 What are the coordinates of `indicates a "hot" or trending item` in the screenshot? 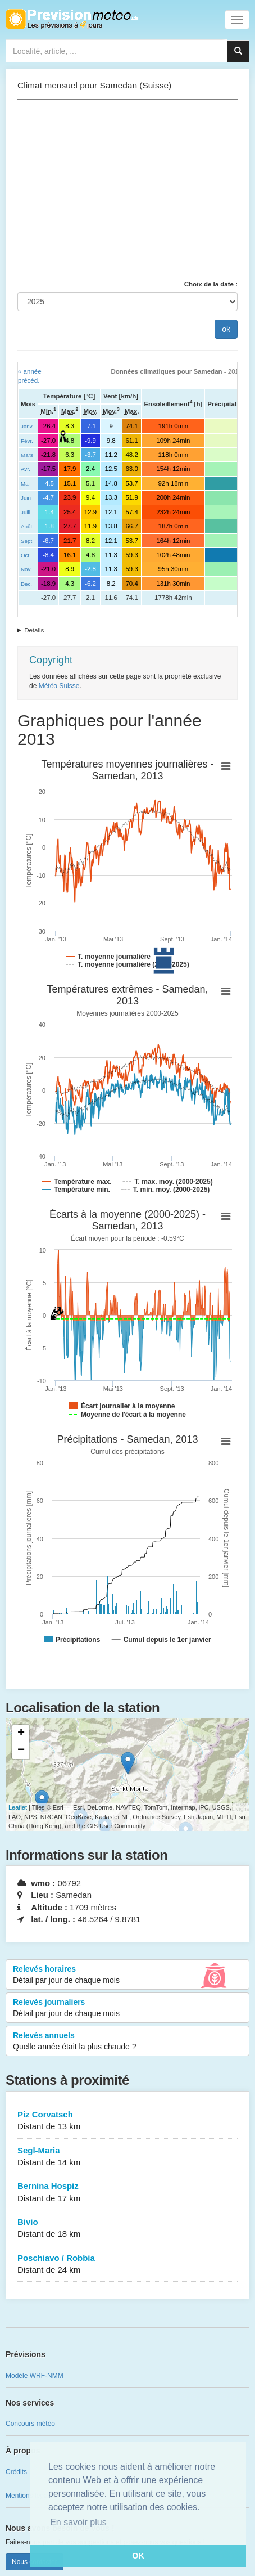 It's located at (57, 1313).